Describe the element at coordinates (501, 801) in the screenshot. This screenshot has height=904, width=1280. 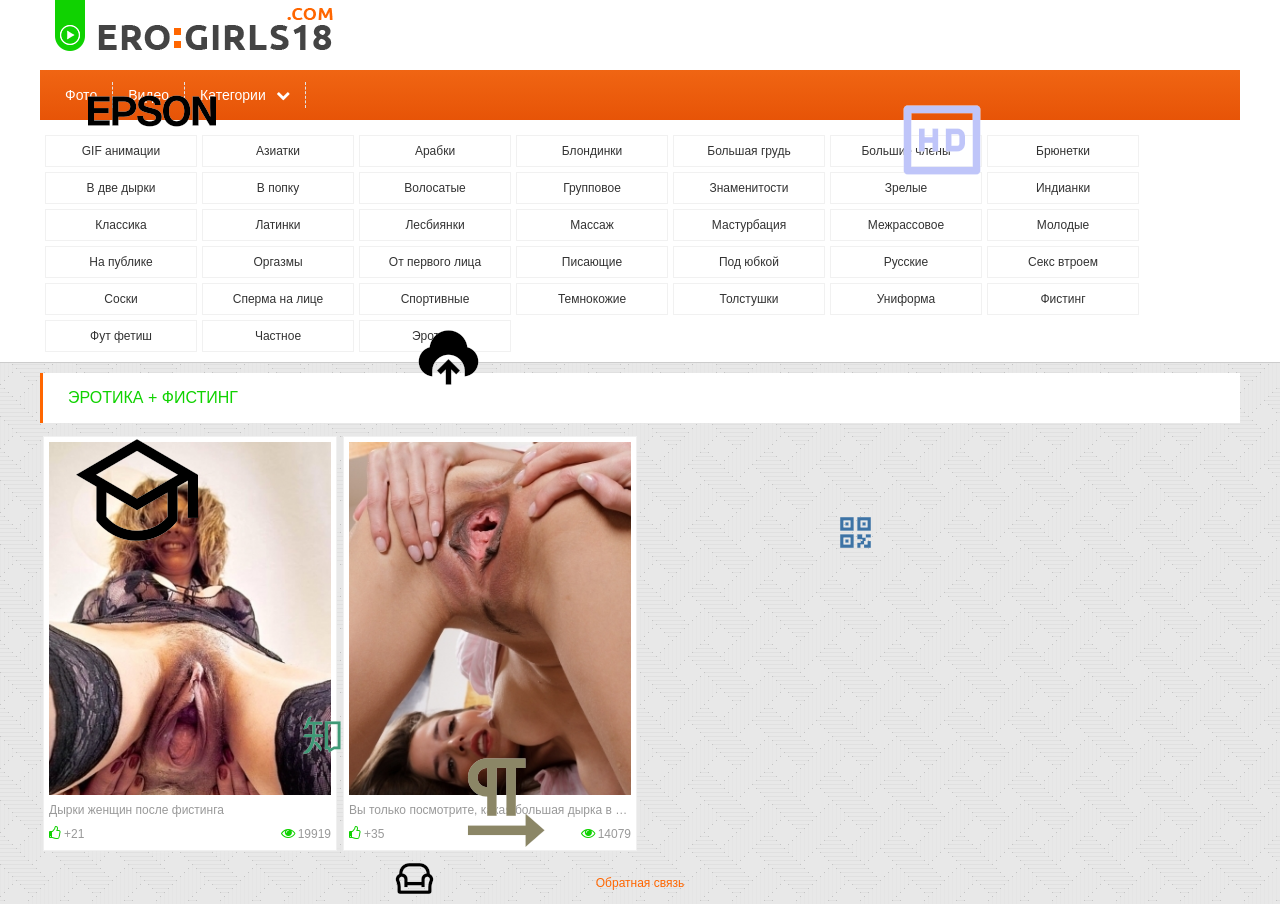
I see `set text direction to left-to-right` at that location.